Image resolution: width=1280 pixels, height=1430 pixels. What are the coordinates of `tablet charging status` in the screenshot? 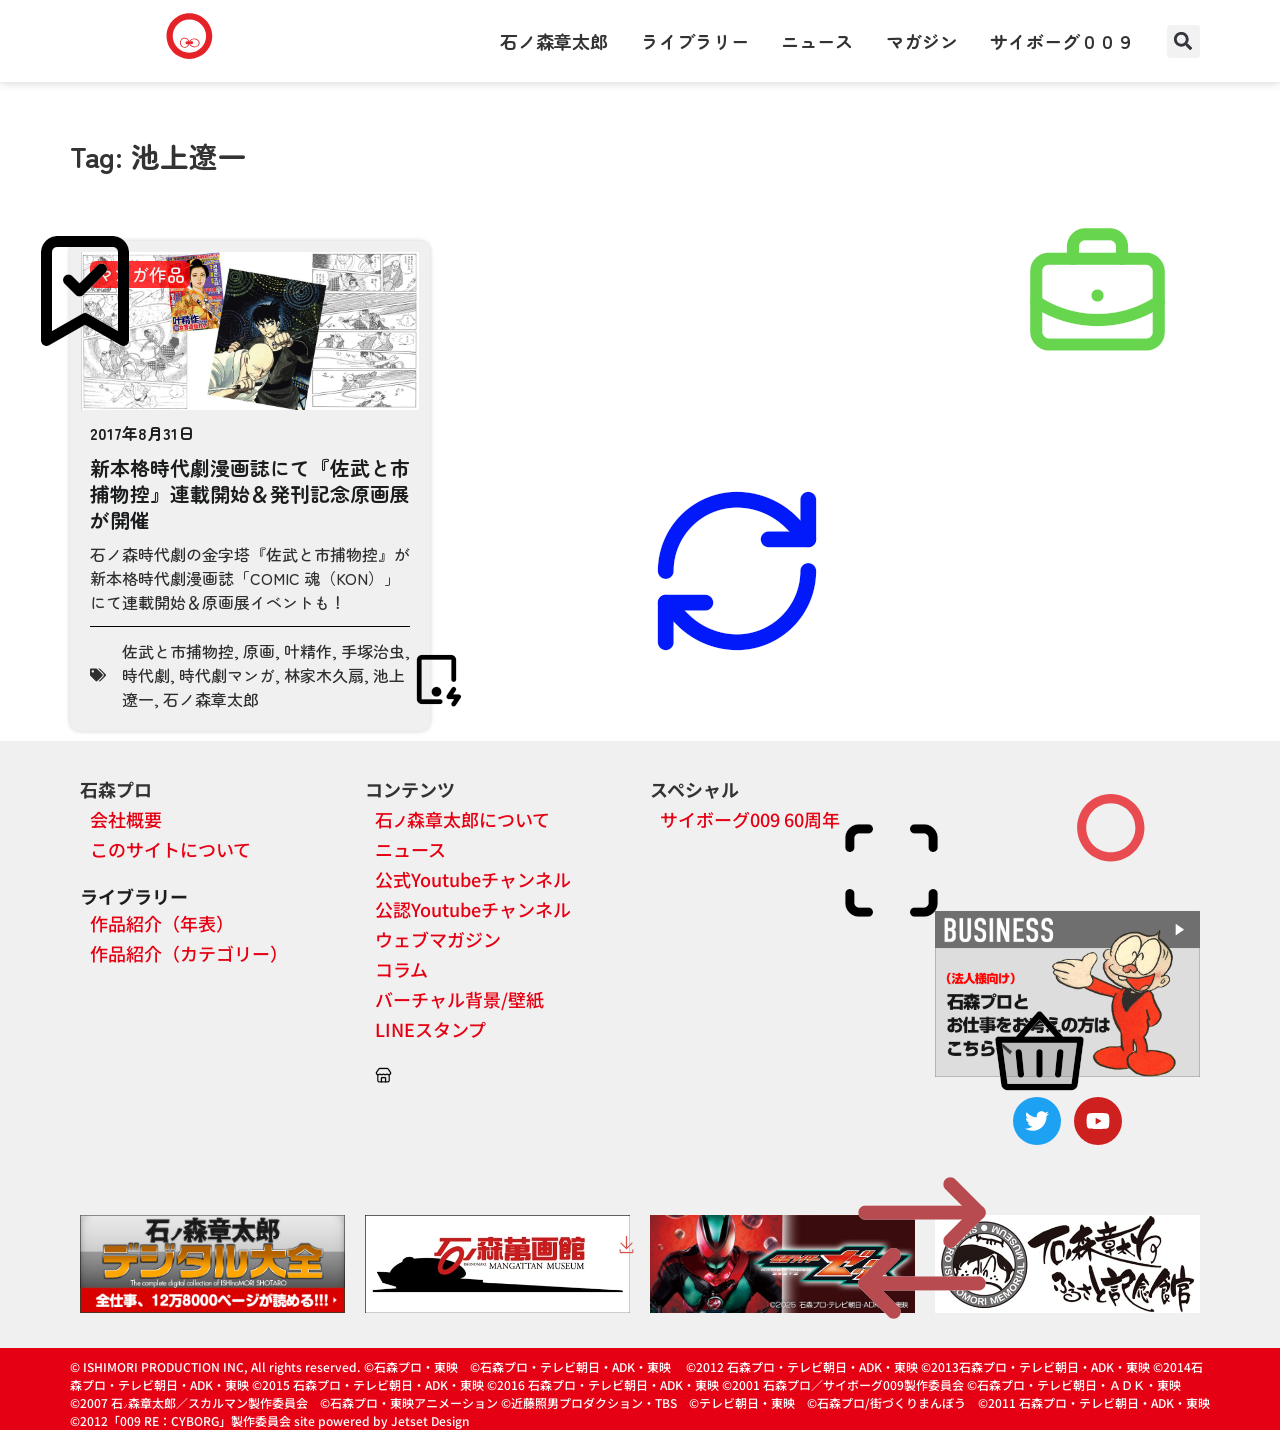 It's located at (436, 679).